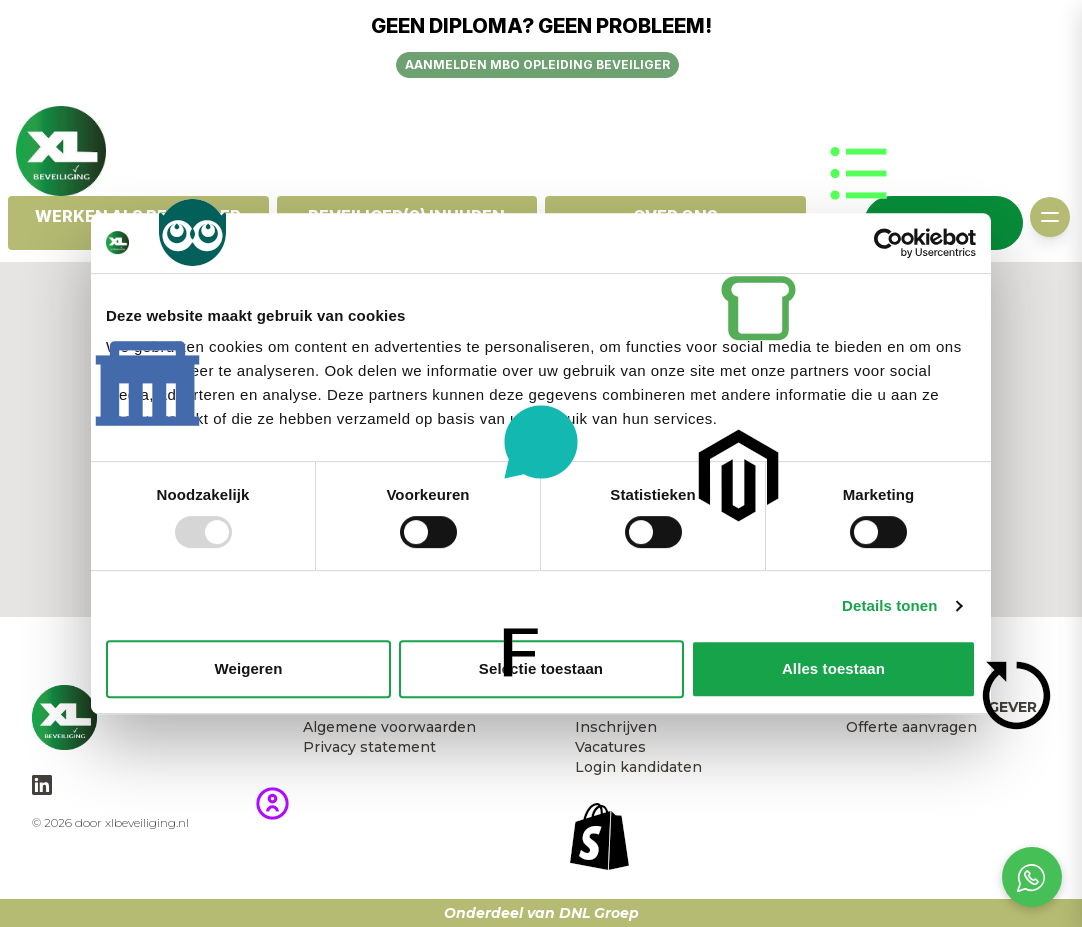 The image size is (1082, 927). Describe the element at coordinates (1016, 695) in the screenshot. I see `reset or refresh to original state` at that location.